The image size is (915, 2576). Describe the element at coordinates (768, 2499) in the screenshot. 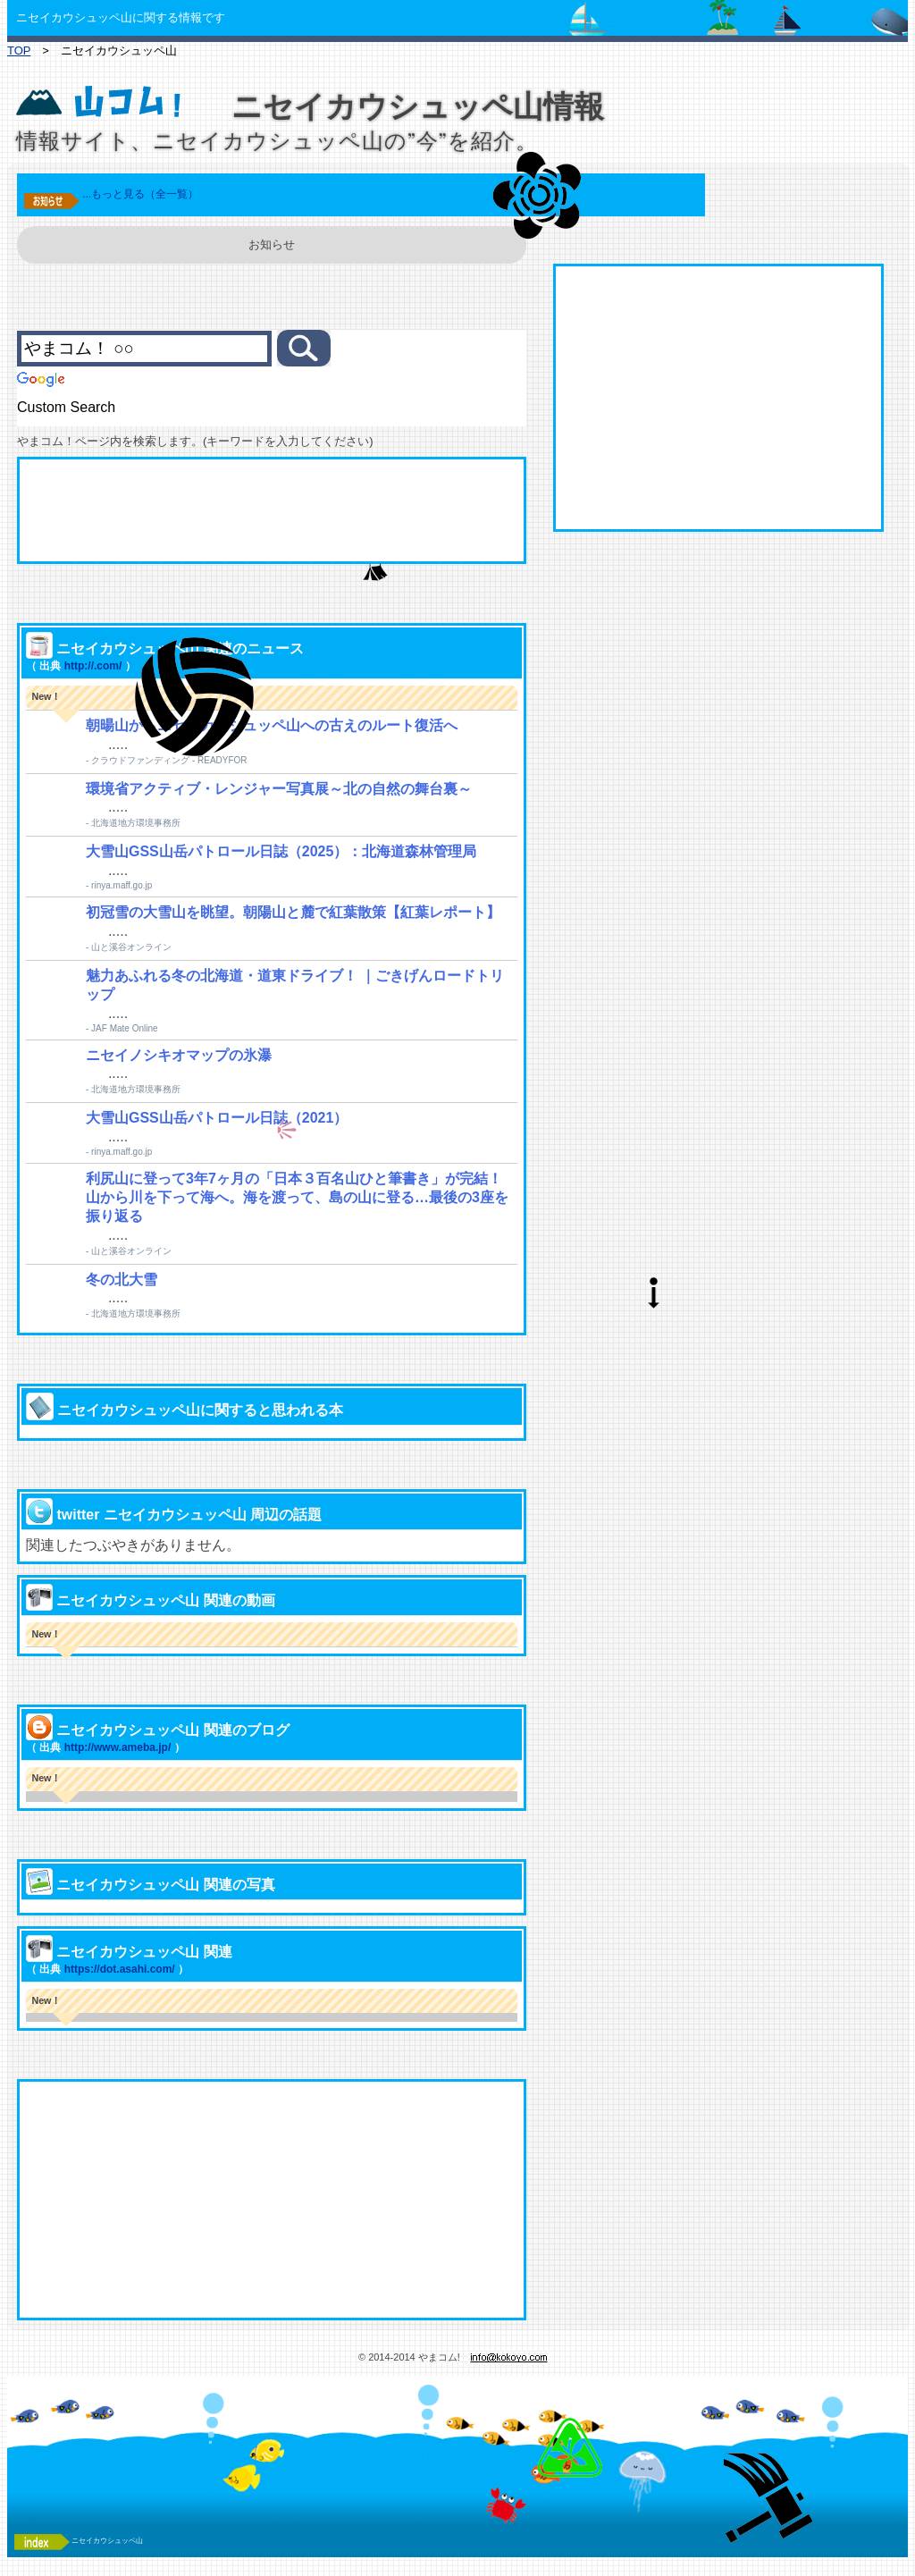

I see `indicates a ban or moderation action` at that location.